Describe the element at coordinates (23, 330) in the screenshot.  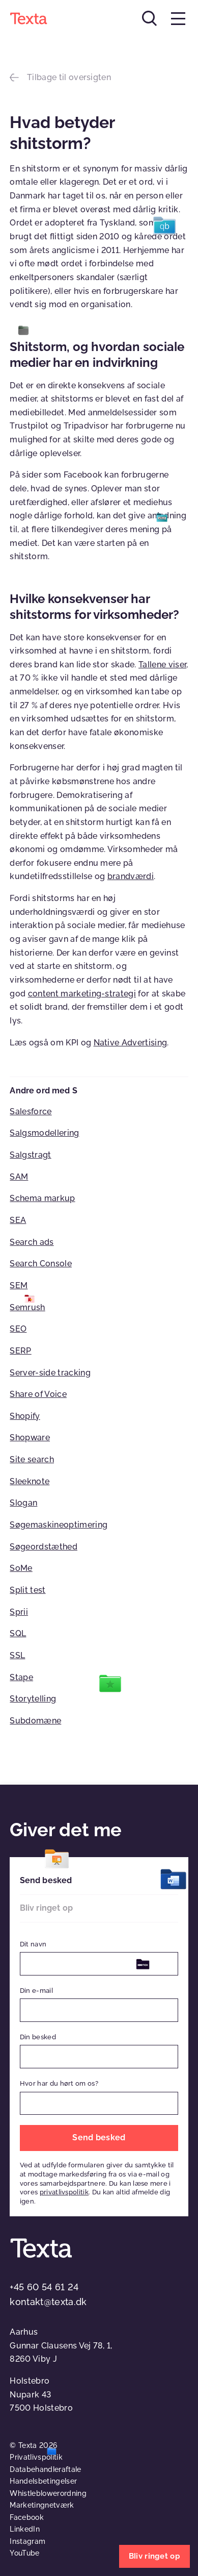
I see `indicates a valid drop target for dragging files` at that location.